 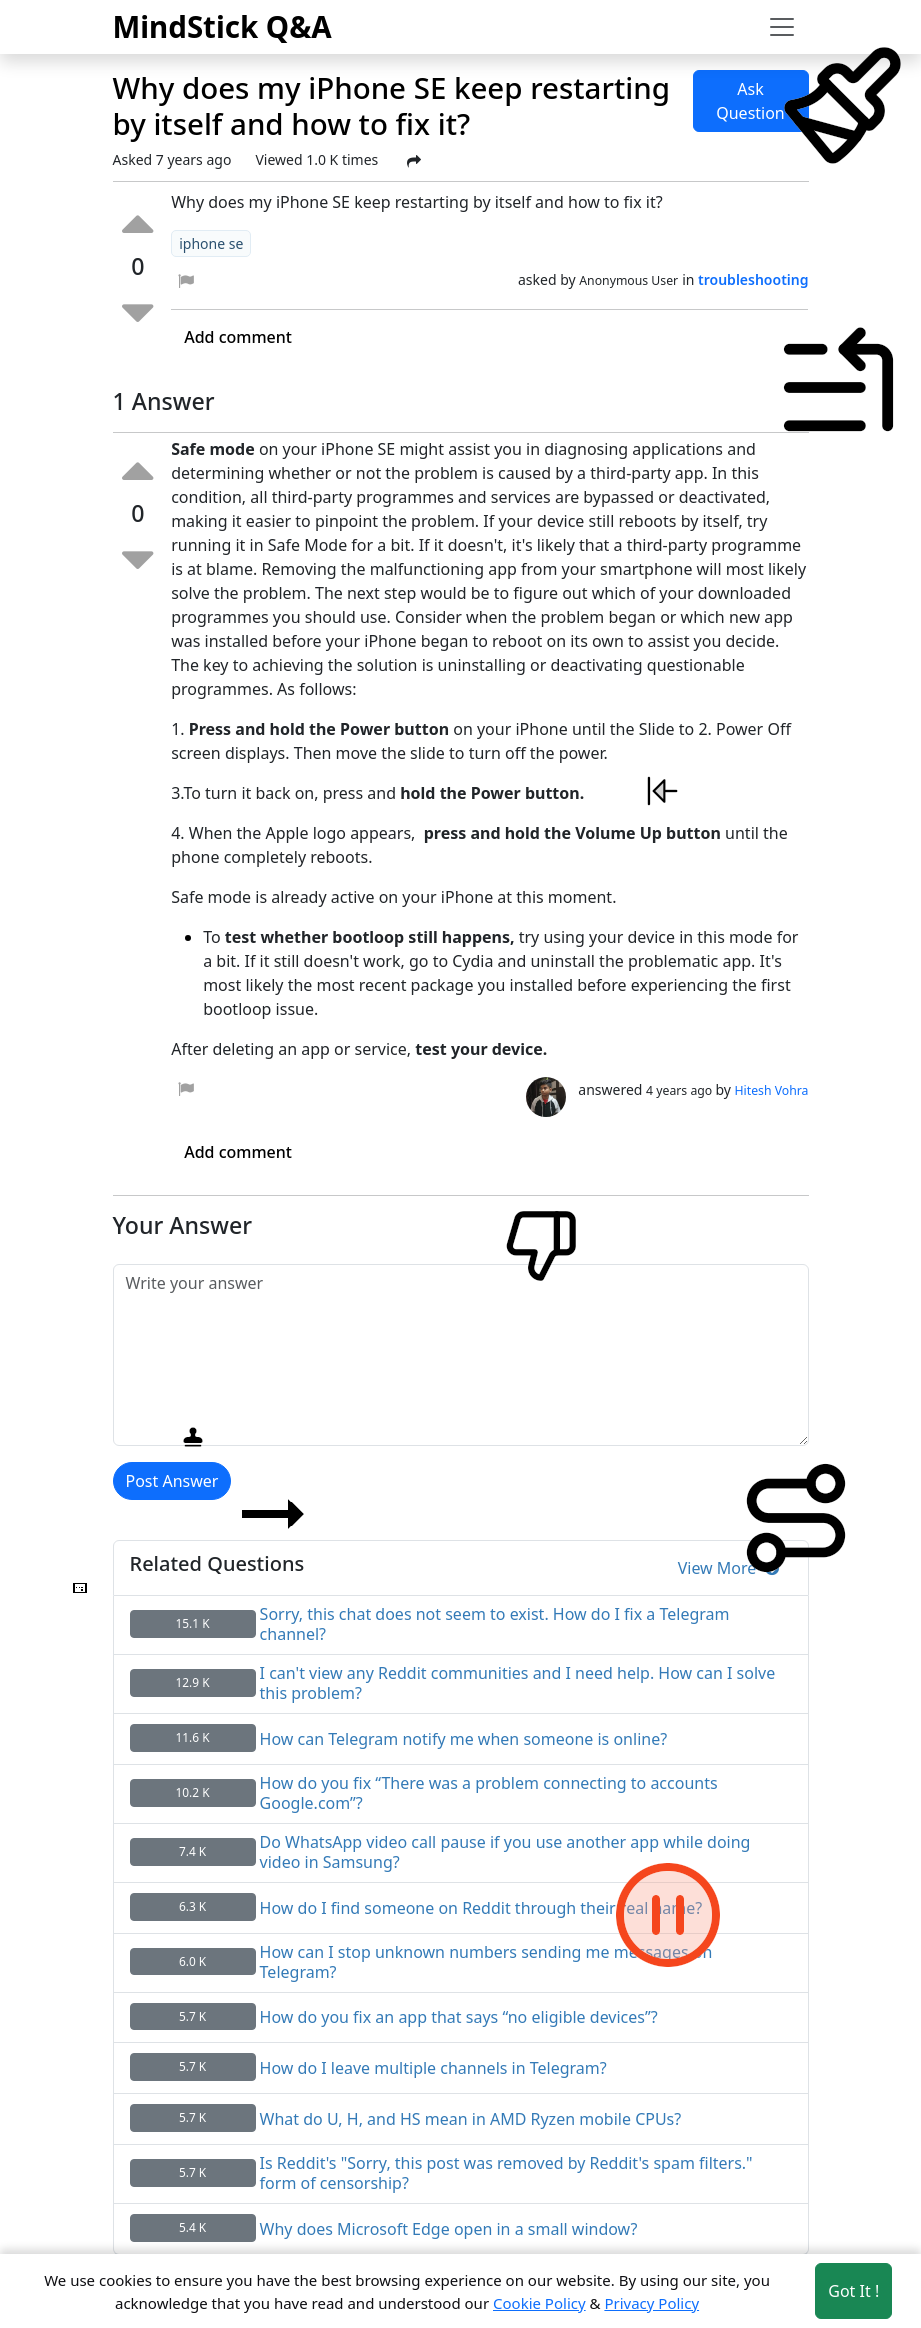 I want to click on dislike or downvote content, so click(x=541, y=1246).